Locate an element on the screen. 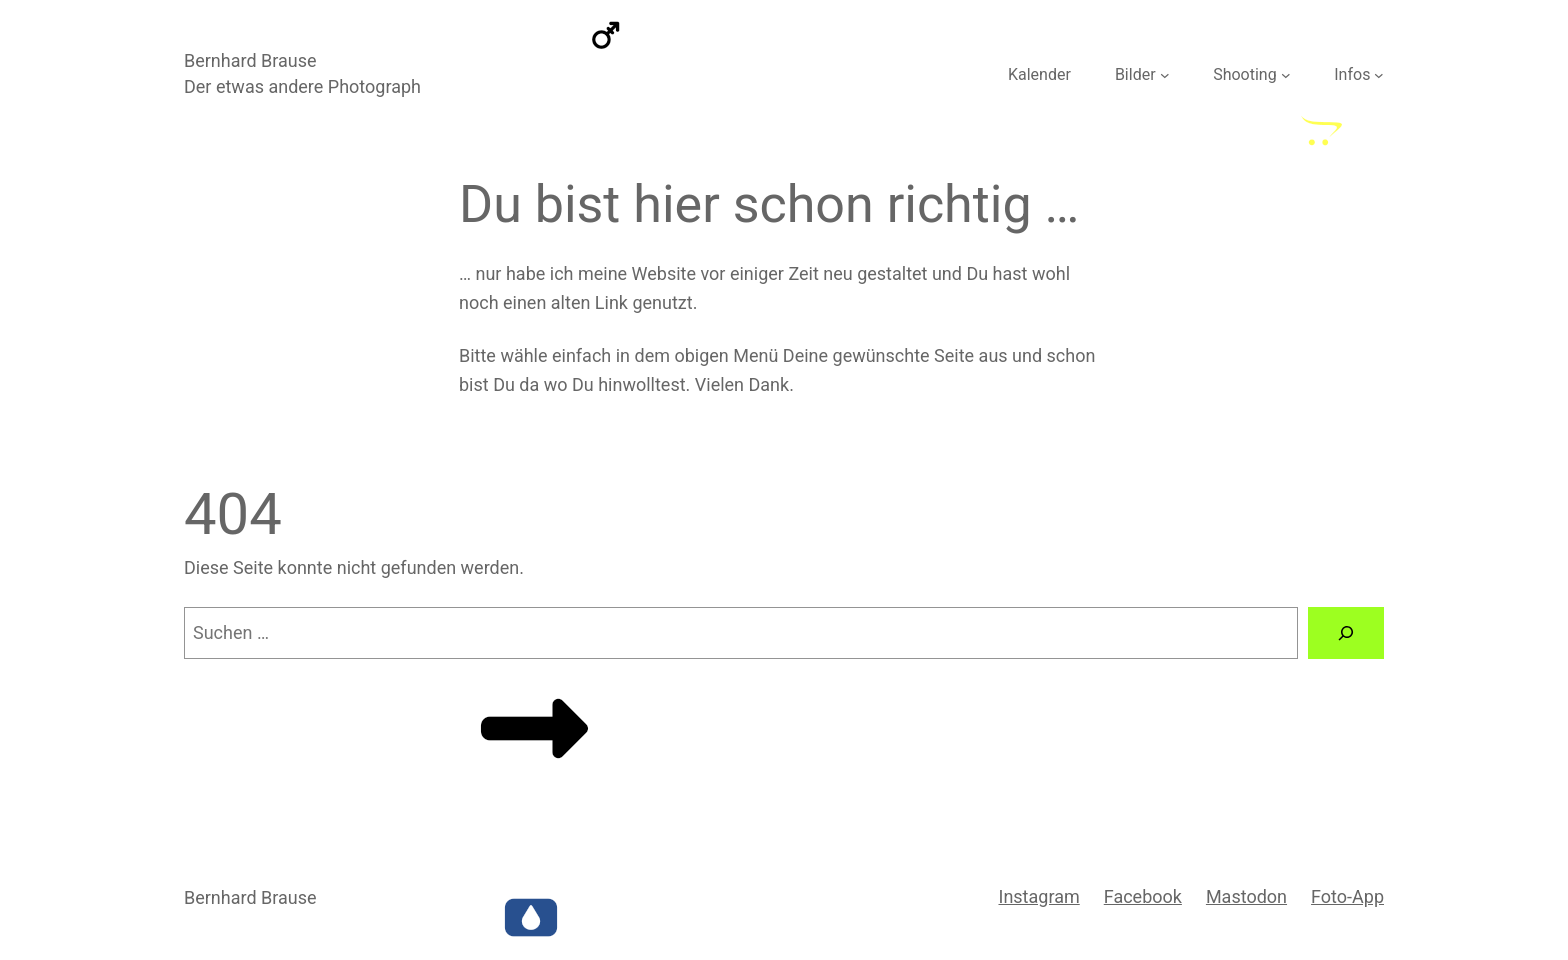  lumon industries logo from the TV series severance is located at coordinates (531, 919).